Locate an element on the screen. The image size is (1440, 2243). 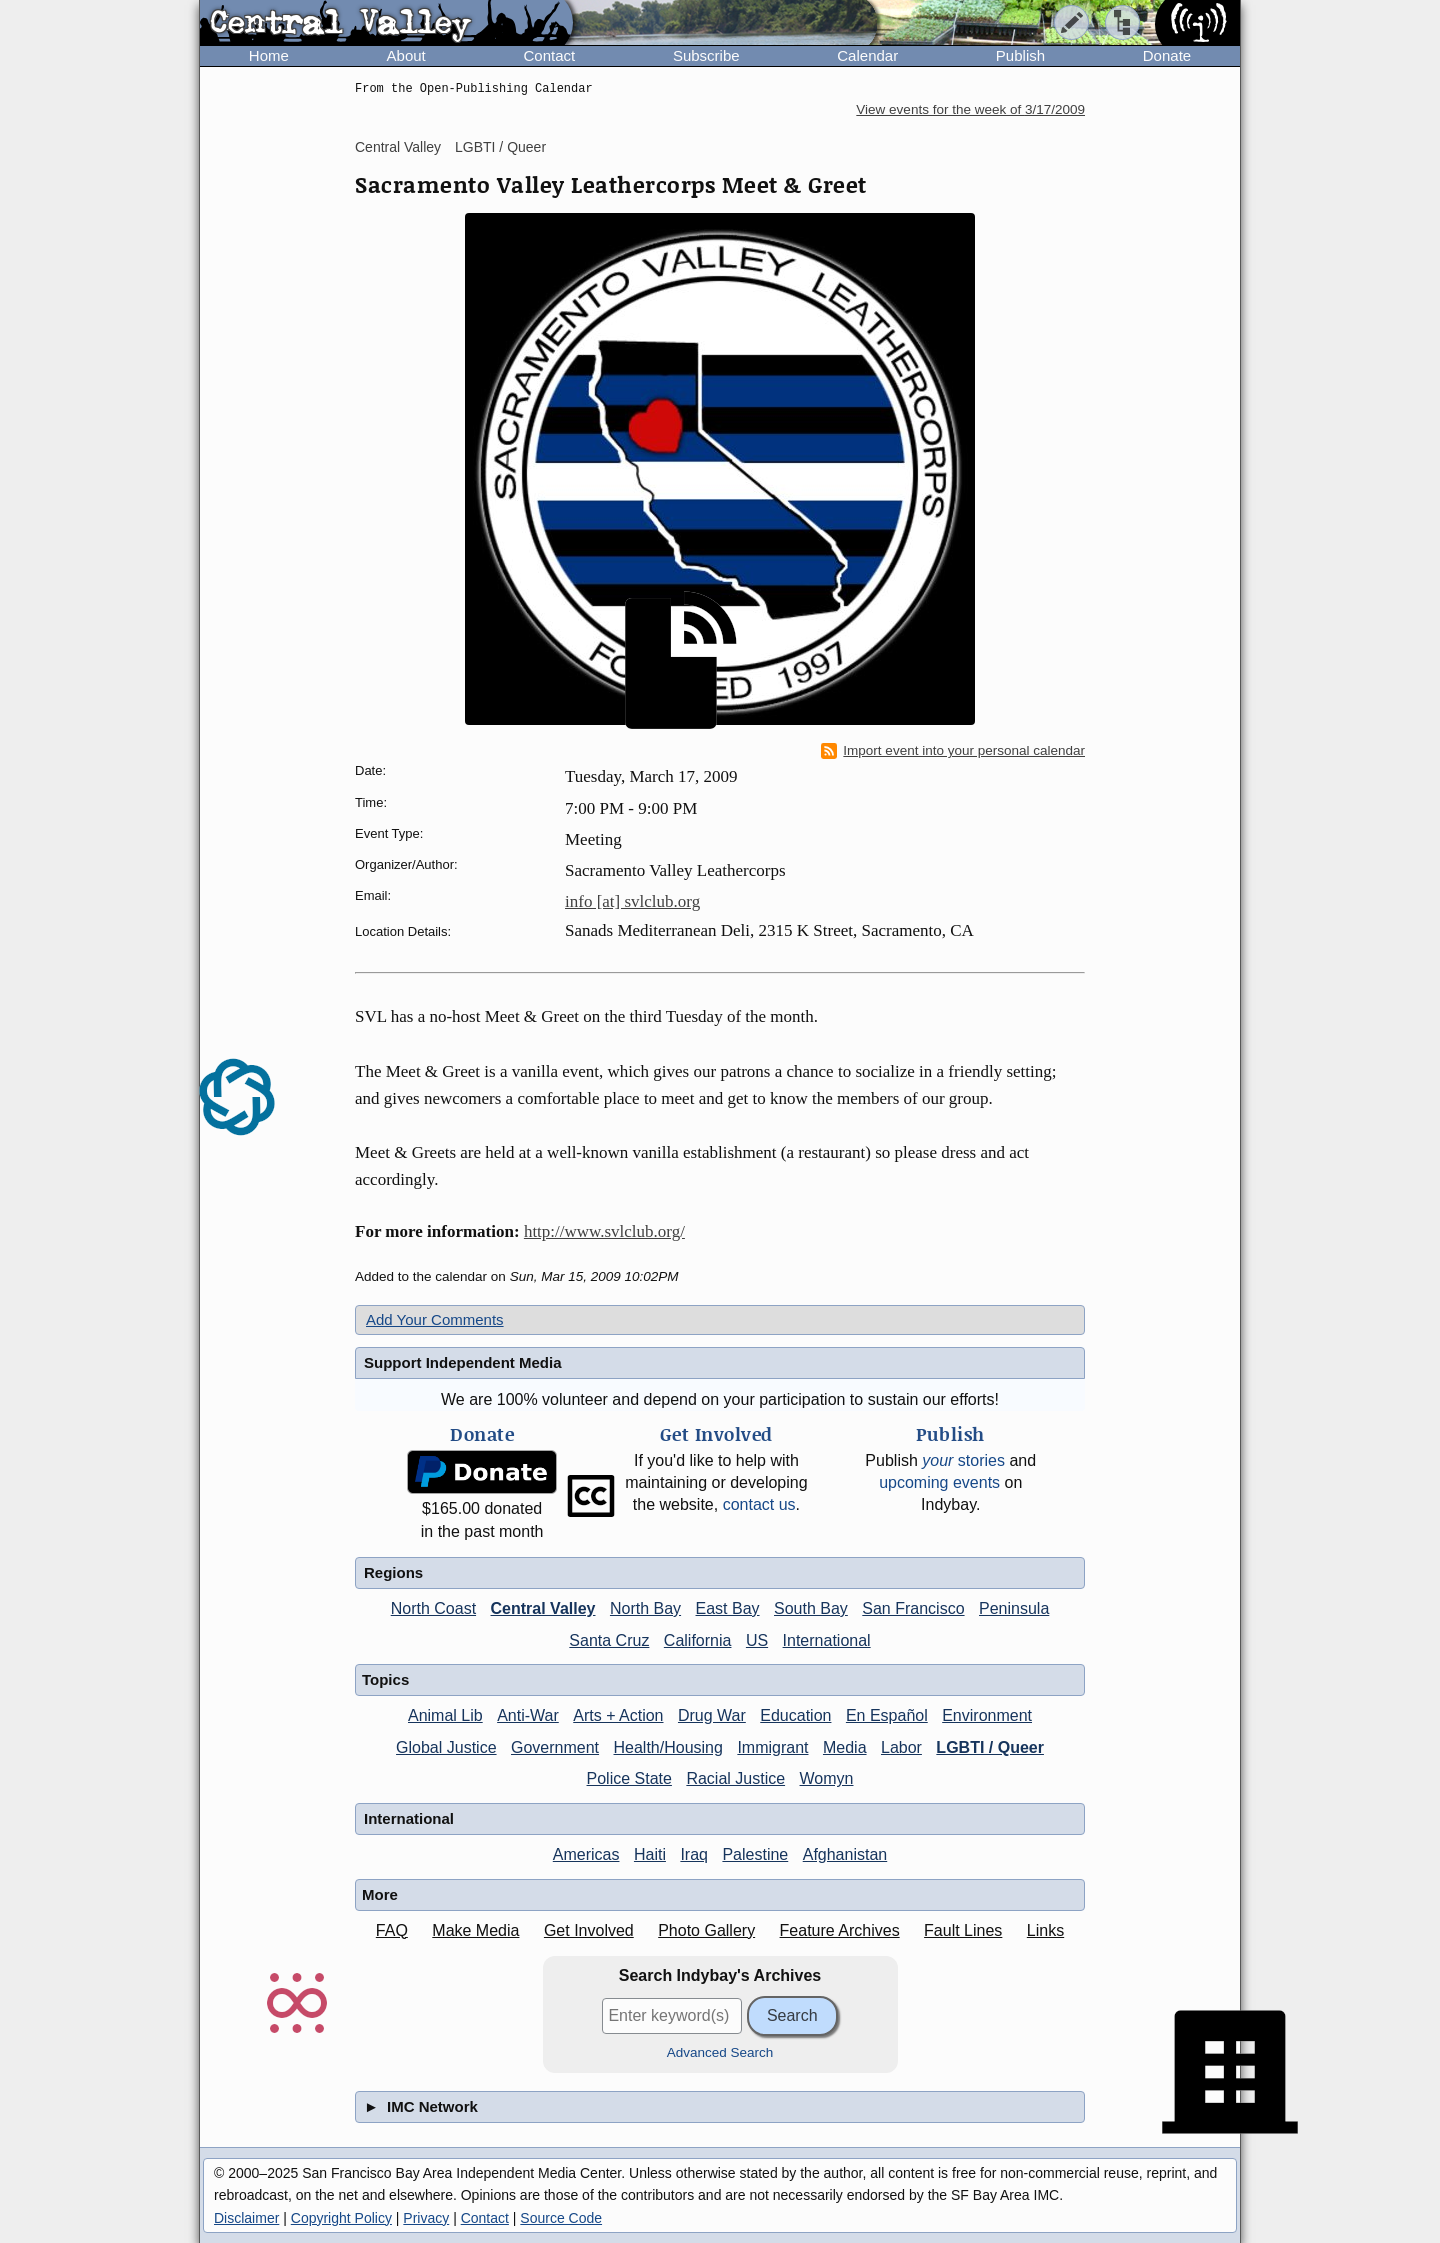
view building or property details is located at coordinates (1230, 2072).